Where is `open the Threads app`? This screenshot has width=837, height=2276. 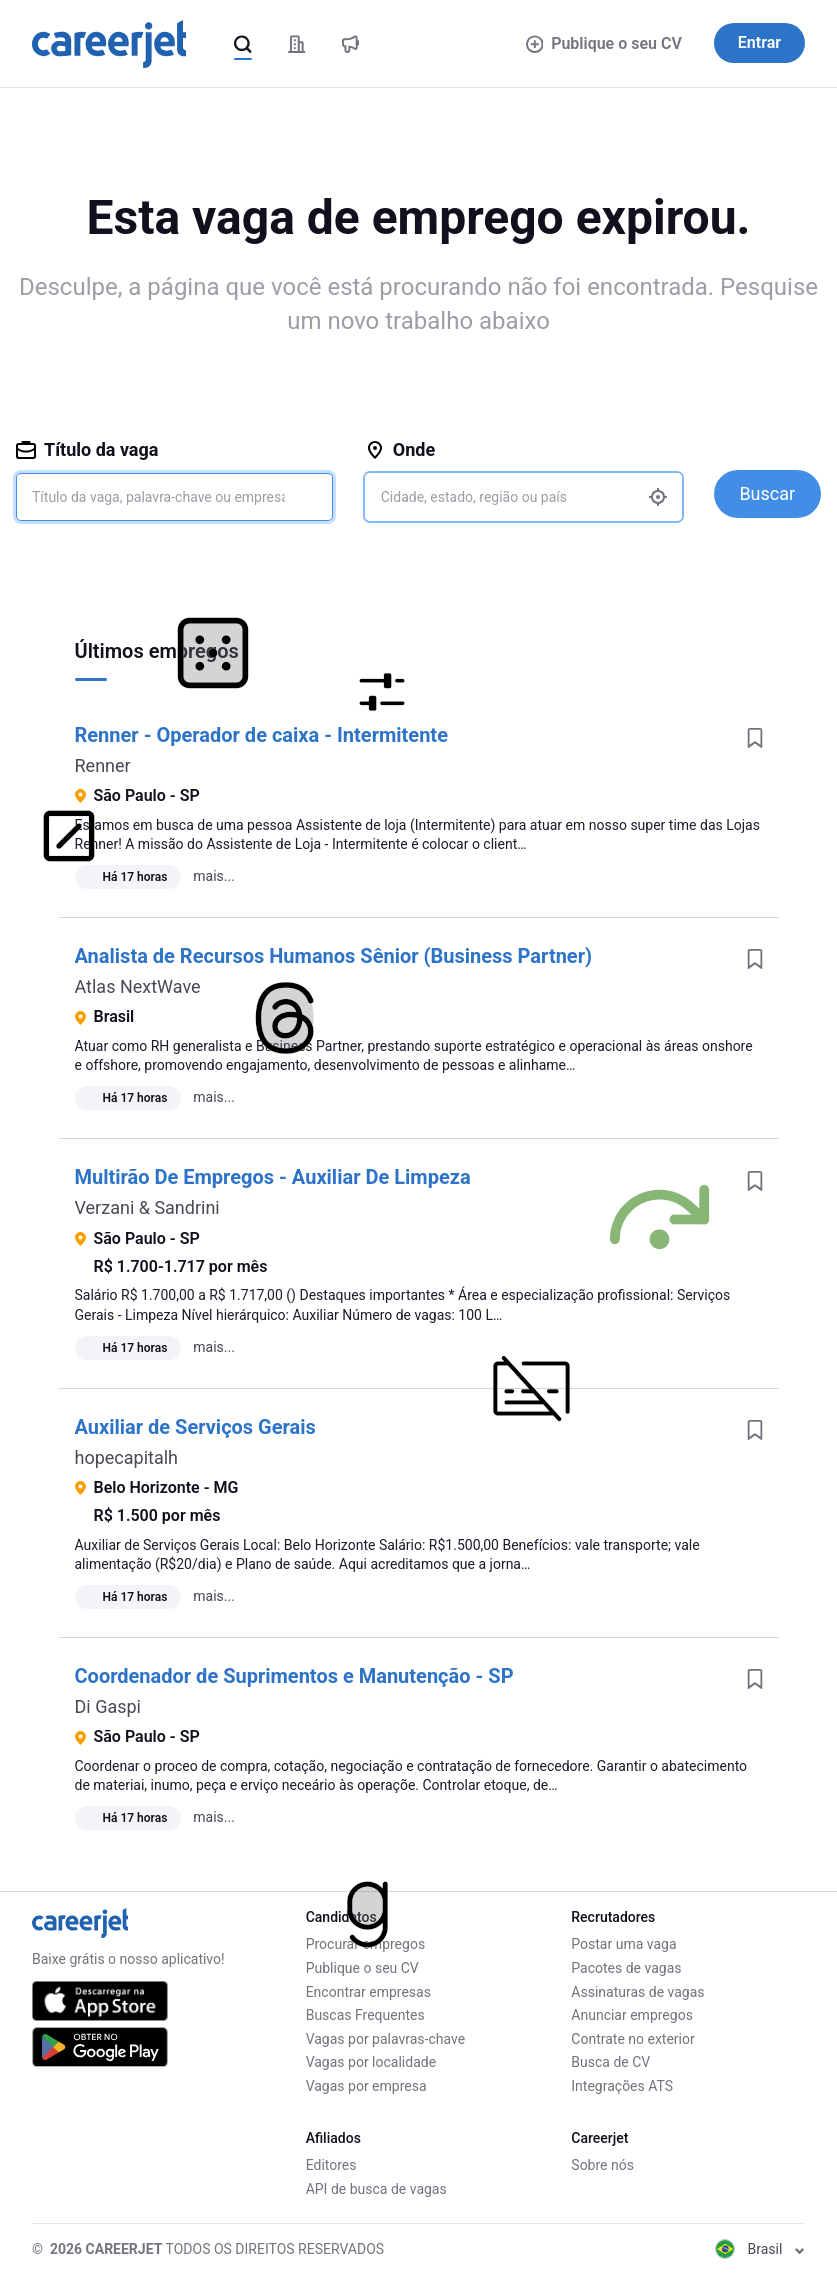 open the Threads app is located at coordinates (286, 1018).